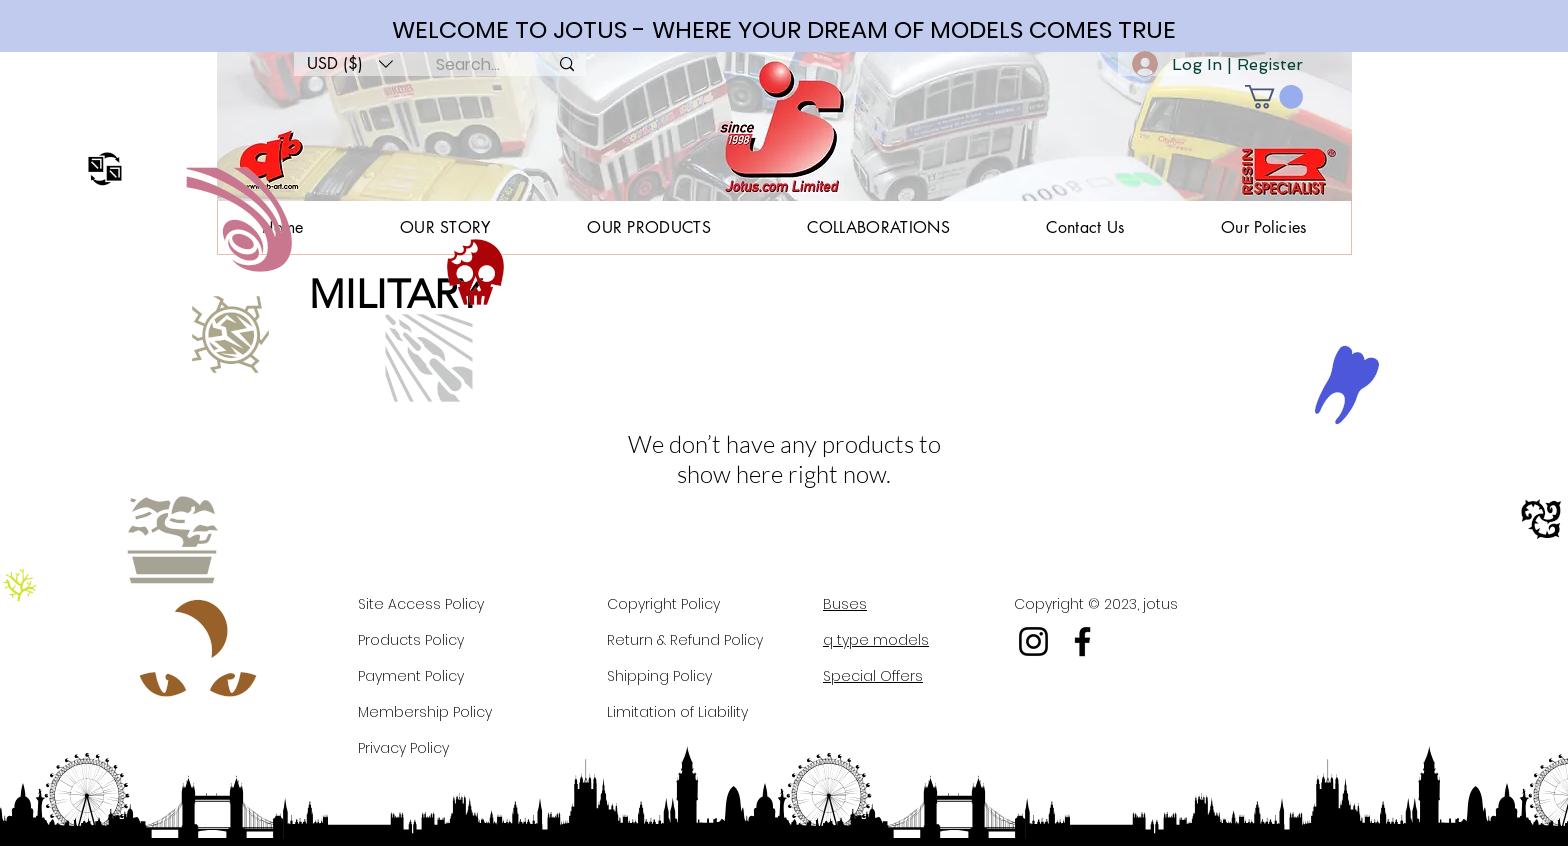 The width and height of the screenshot is (1568, 848). What do you see at coordinates (238, 219) in the screenshot?
I see `indicates loading or processing in progress` at bounding box center [238, 219].